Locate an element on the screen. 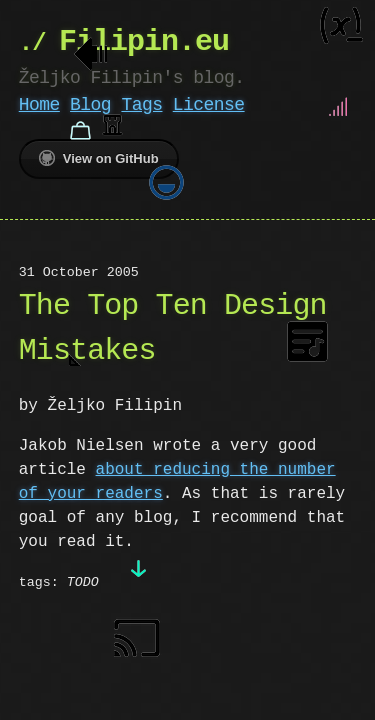 This screenshot has width=375, height=720. view your music playlist is located at coordinates (307, 341).